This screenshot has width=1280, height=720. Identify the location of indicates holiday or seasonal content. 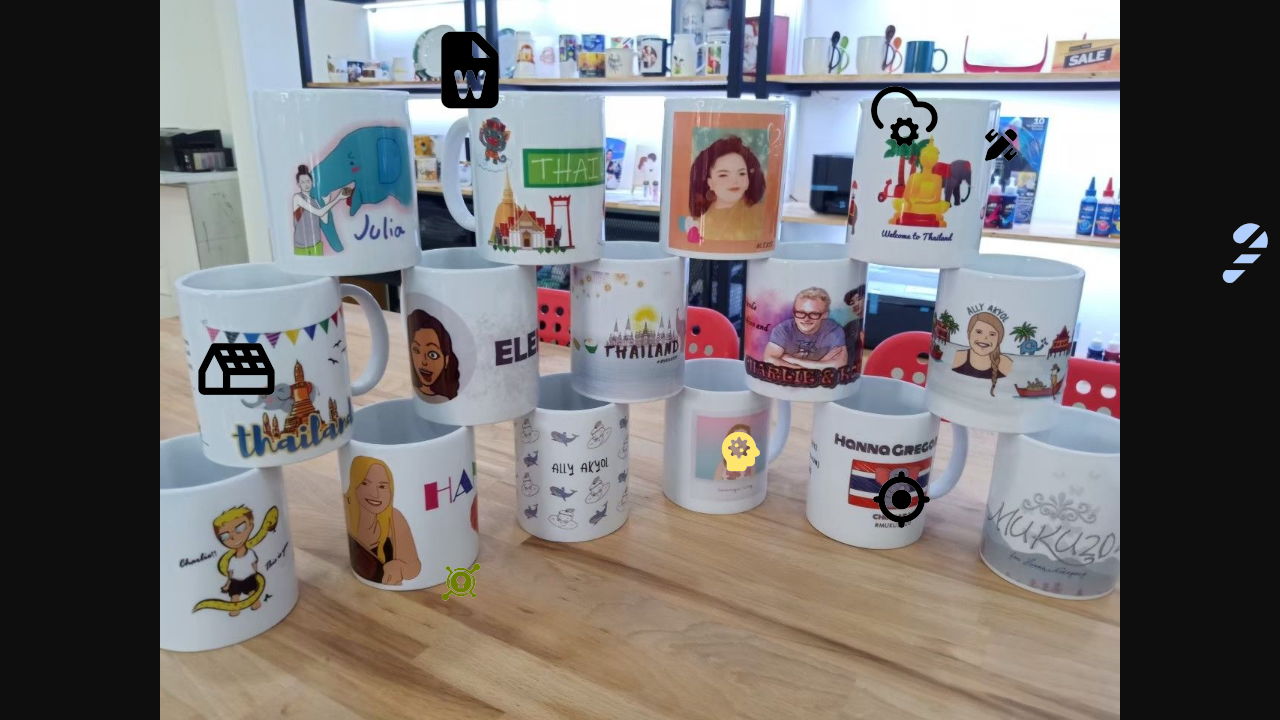
(1243, 254).